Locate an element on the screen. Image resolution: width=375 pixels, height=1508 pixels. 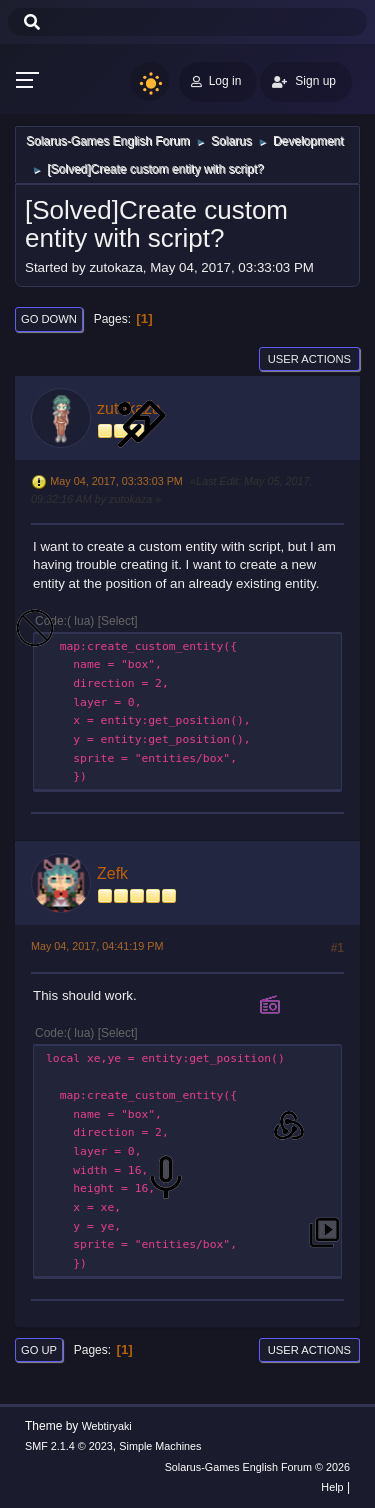
redux state management library logo is located at coordinates (289, 1126).